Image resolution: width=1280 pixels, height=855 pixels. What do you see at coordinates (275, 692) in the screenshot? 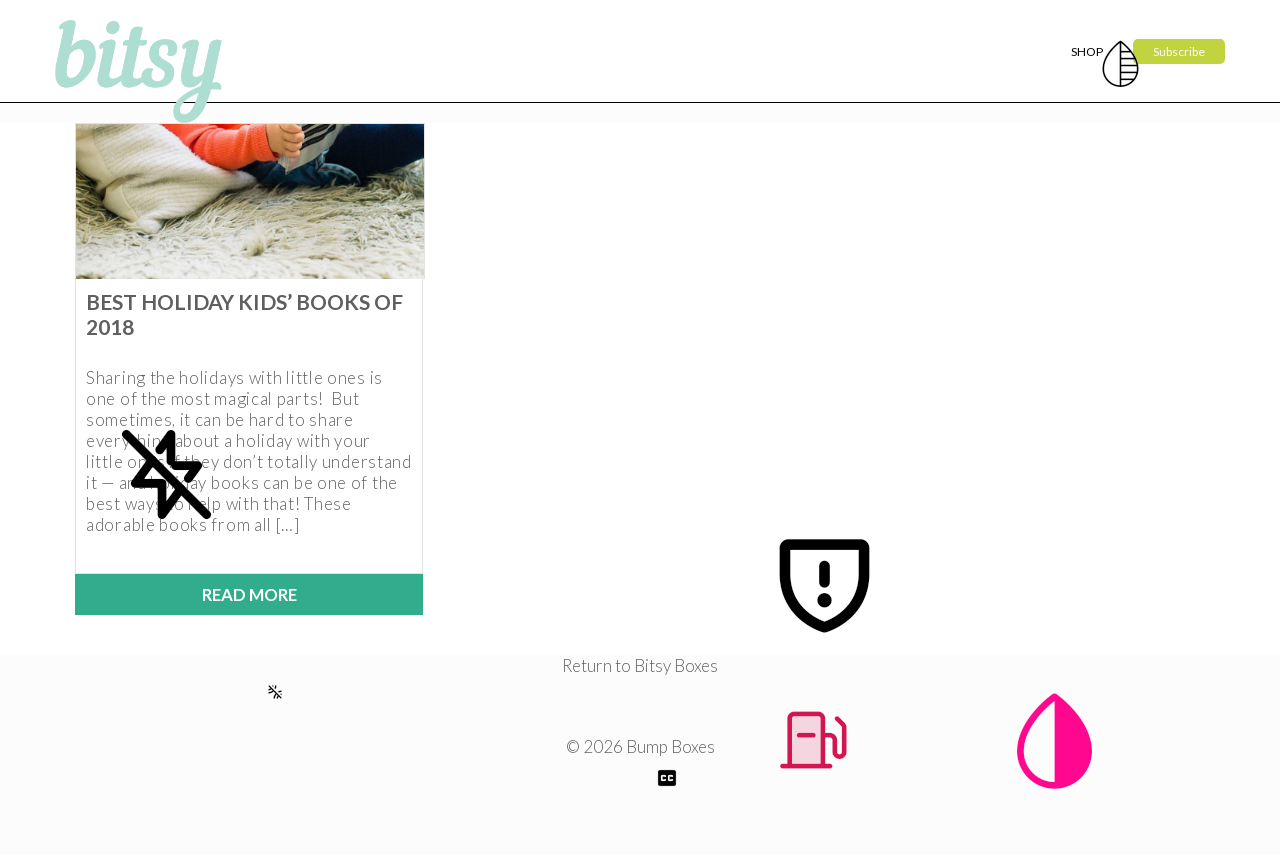
I see `disable light leak effects in photo editing` at bounding box center [275, 692].